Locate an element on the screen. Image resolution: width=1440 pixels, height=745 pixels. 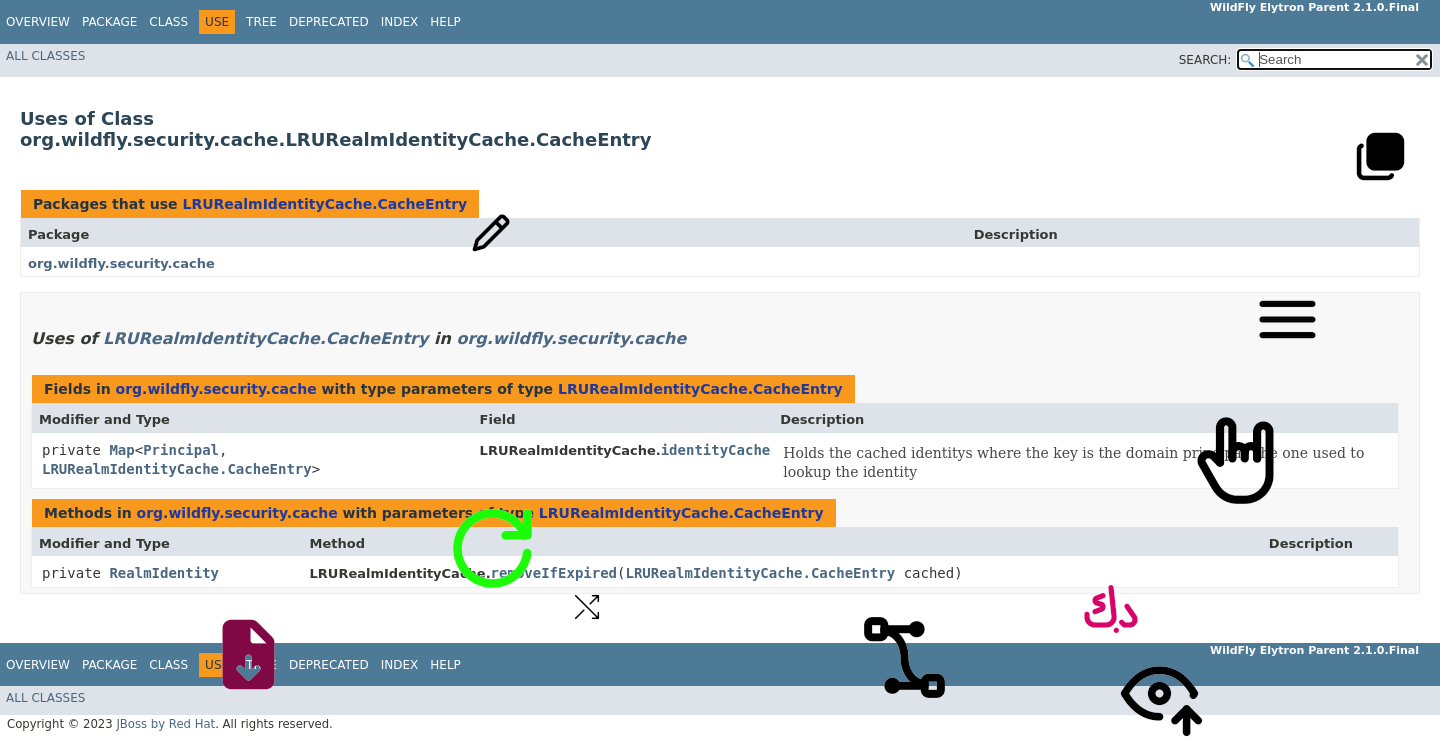
increase visibility or show more details is located at coordinates (1159, 693).